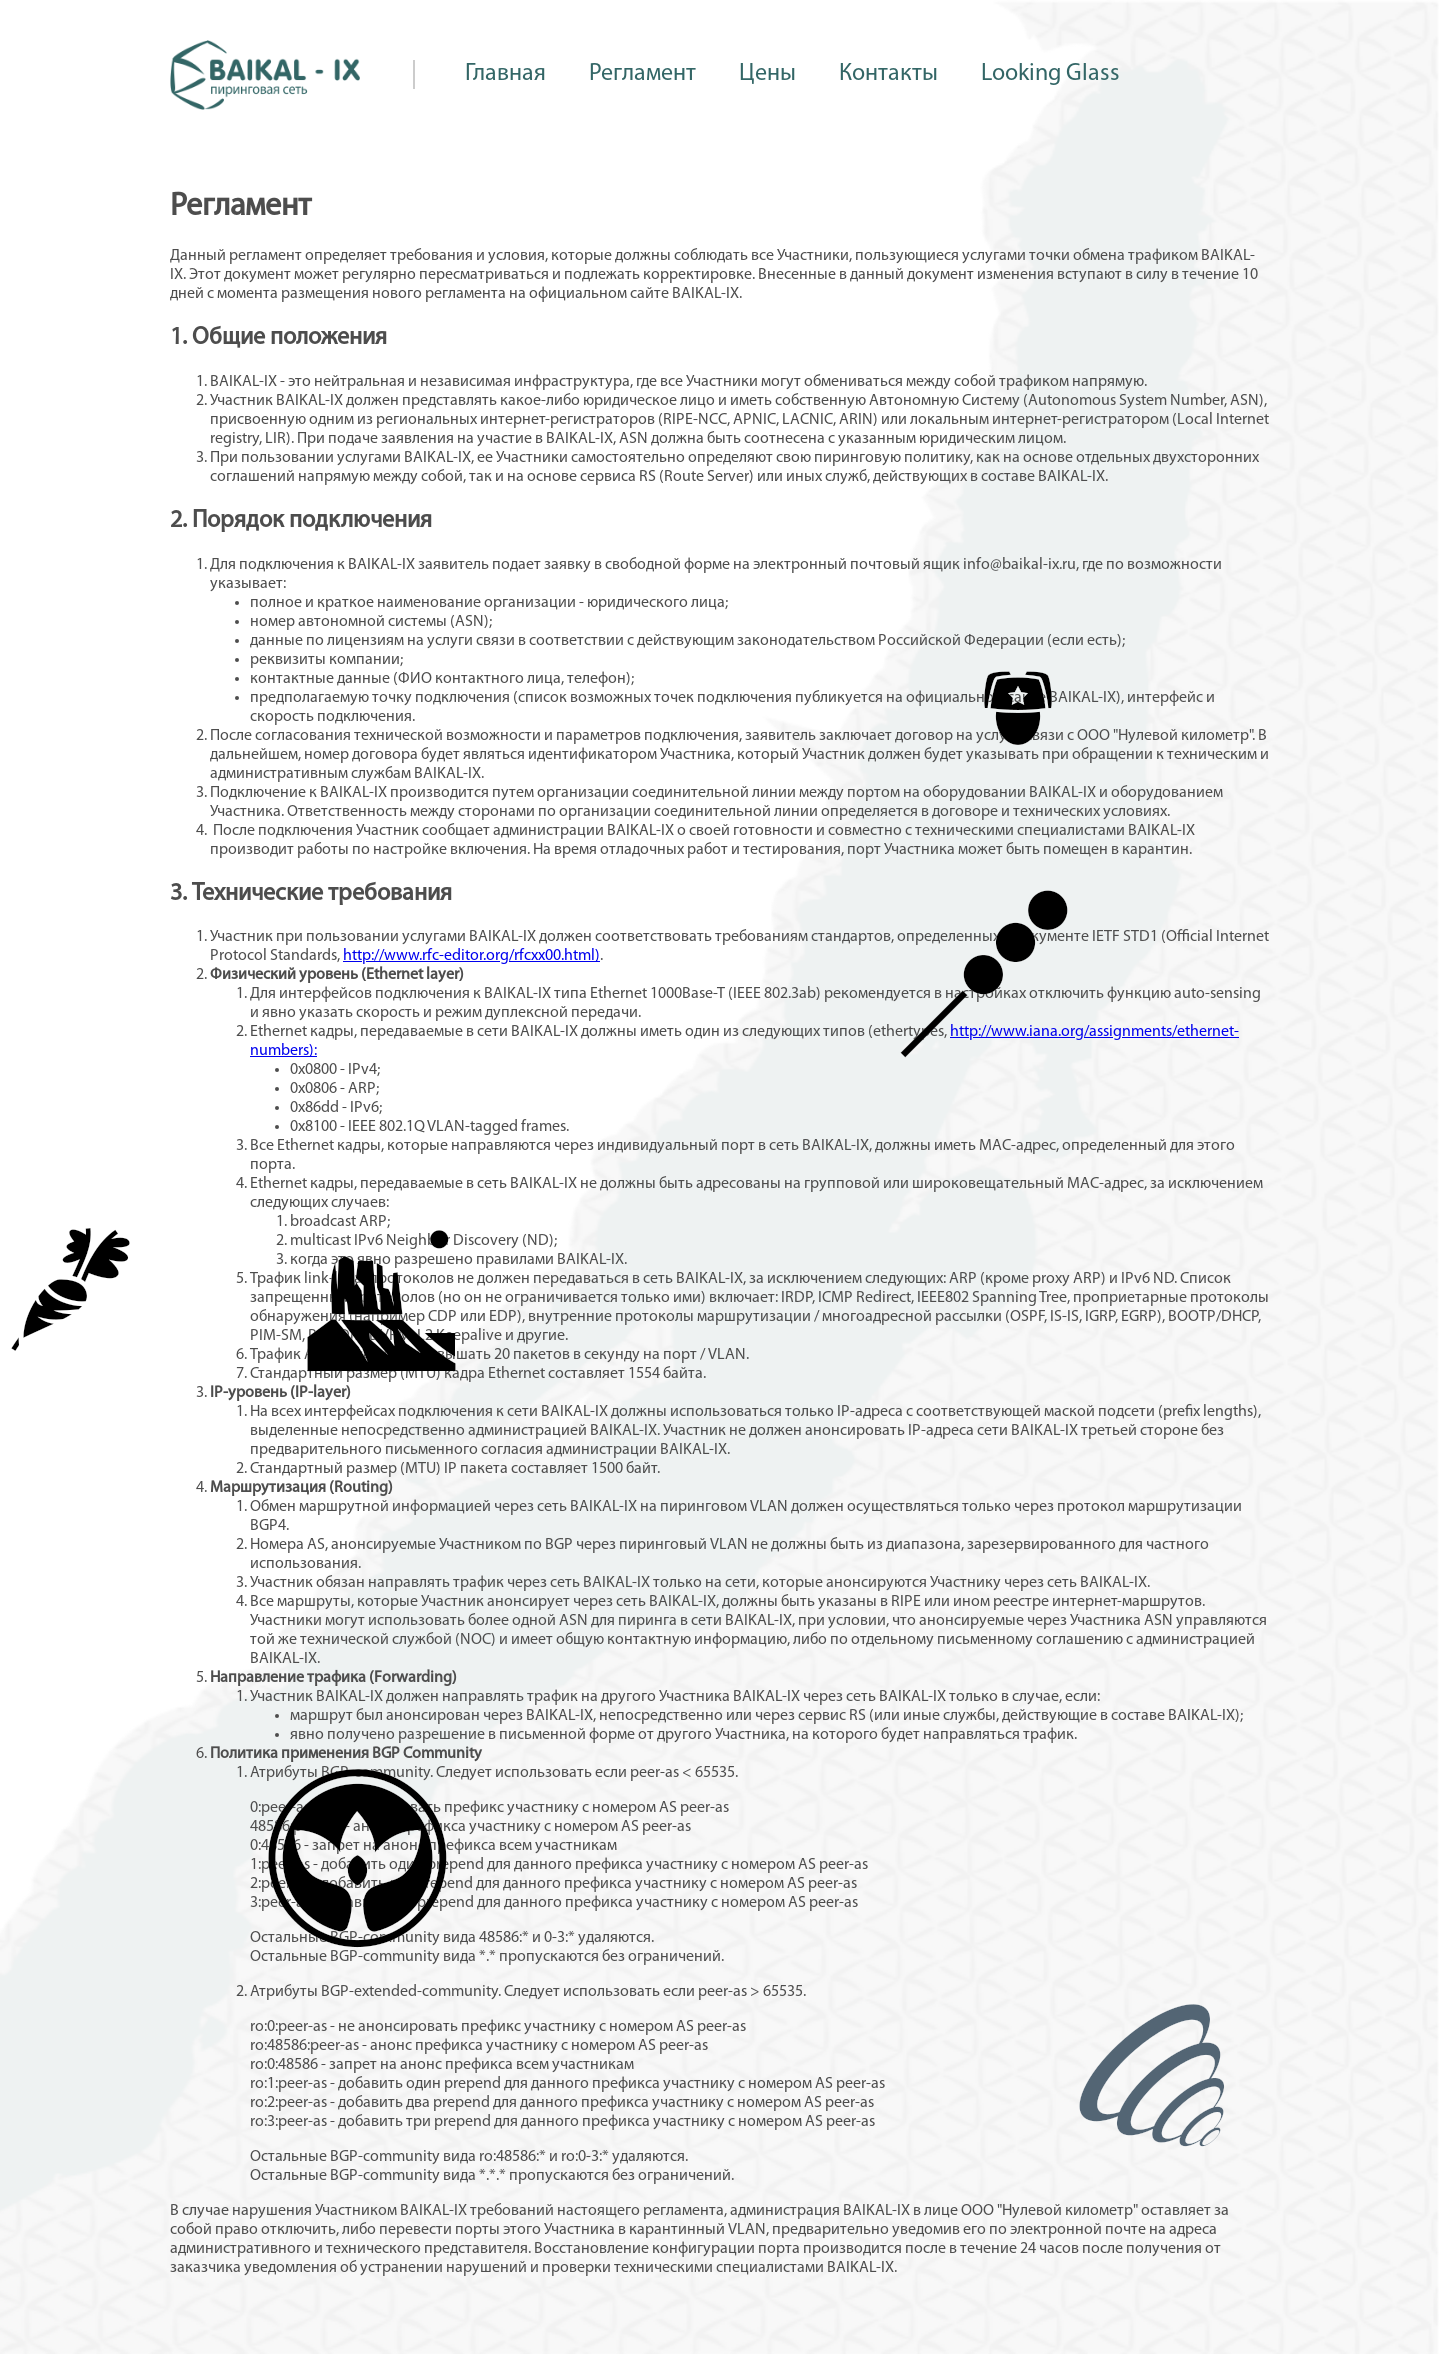 The width and height of the screenshot is (1440, 2354). I want to click on indicates a vegetable or garden item in a game inventory, so click(70, 1289).